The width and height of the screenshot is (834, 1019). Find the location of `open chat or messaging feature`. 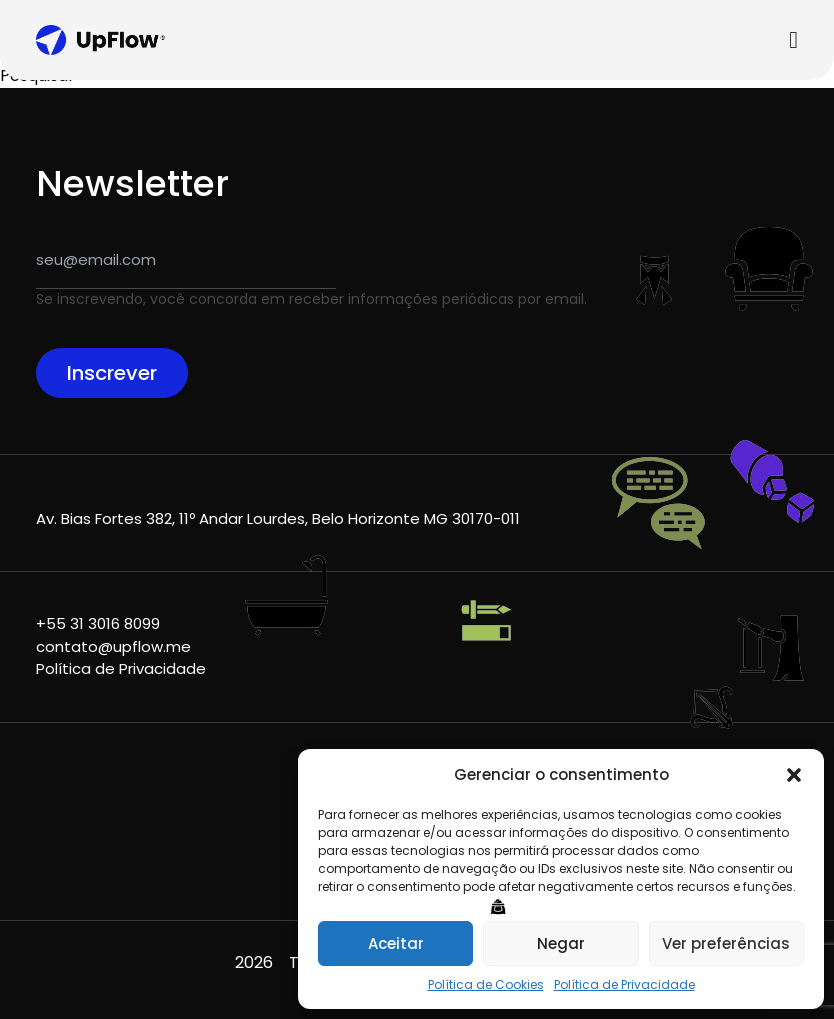

open chat or messaging feature is located at coordinates (658, 503).